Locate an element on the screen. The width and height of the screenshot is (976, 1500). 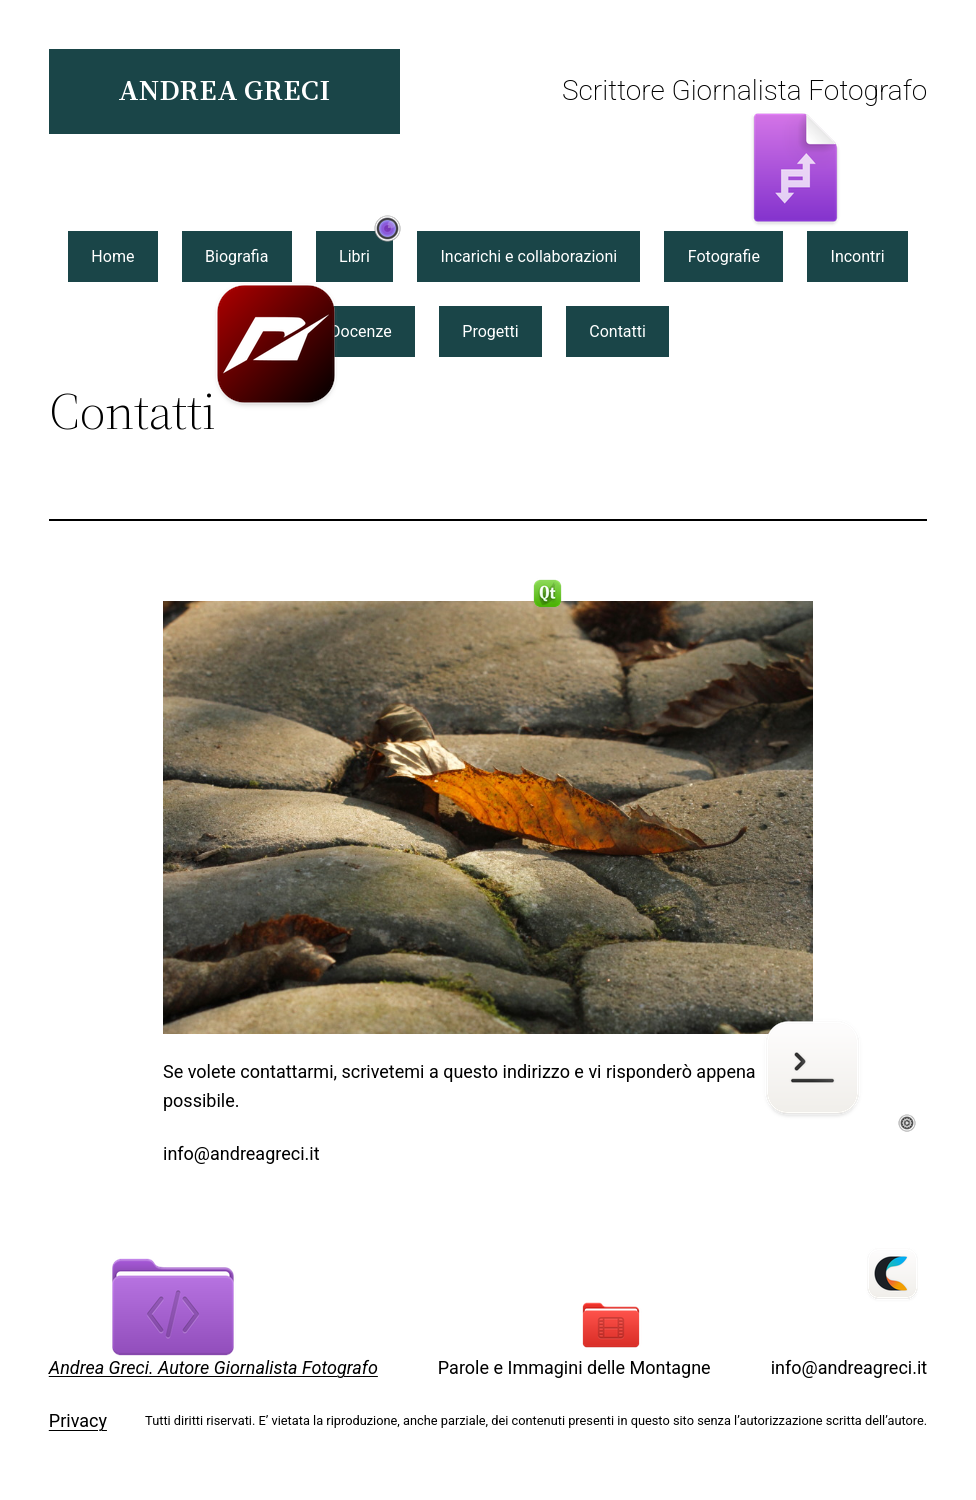
open system settings is located at coordinates (907, 1123).